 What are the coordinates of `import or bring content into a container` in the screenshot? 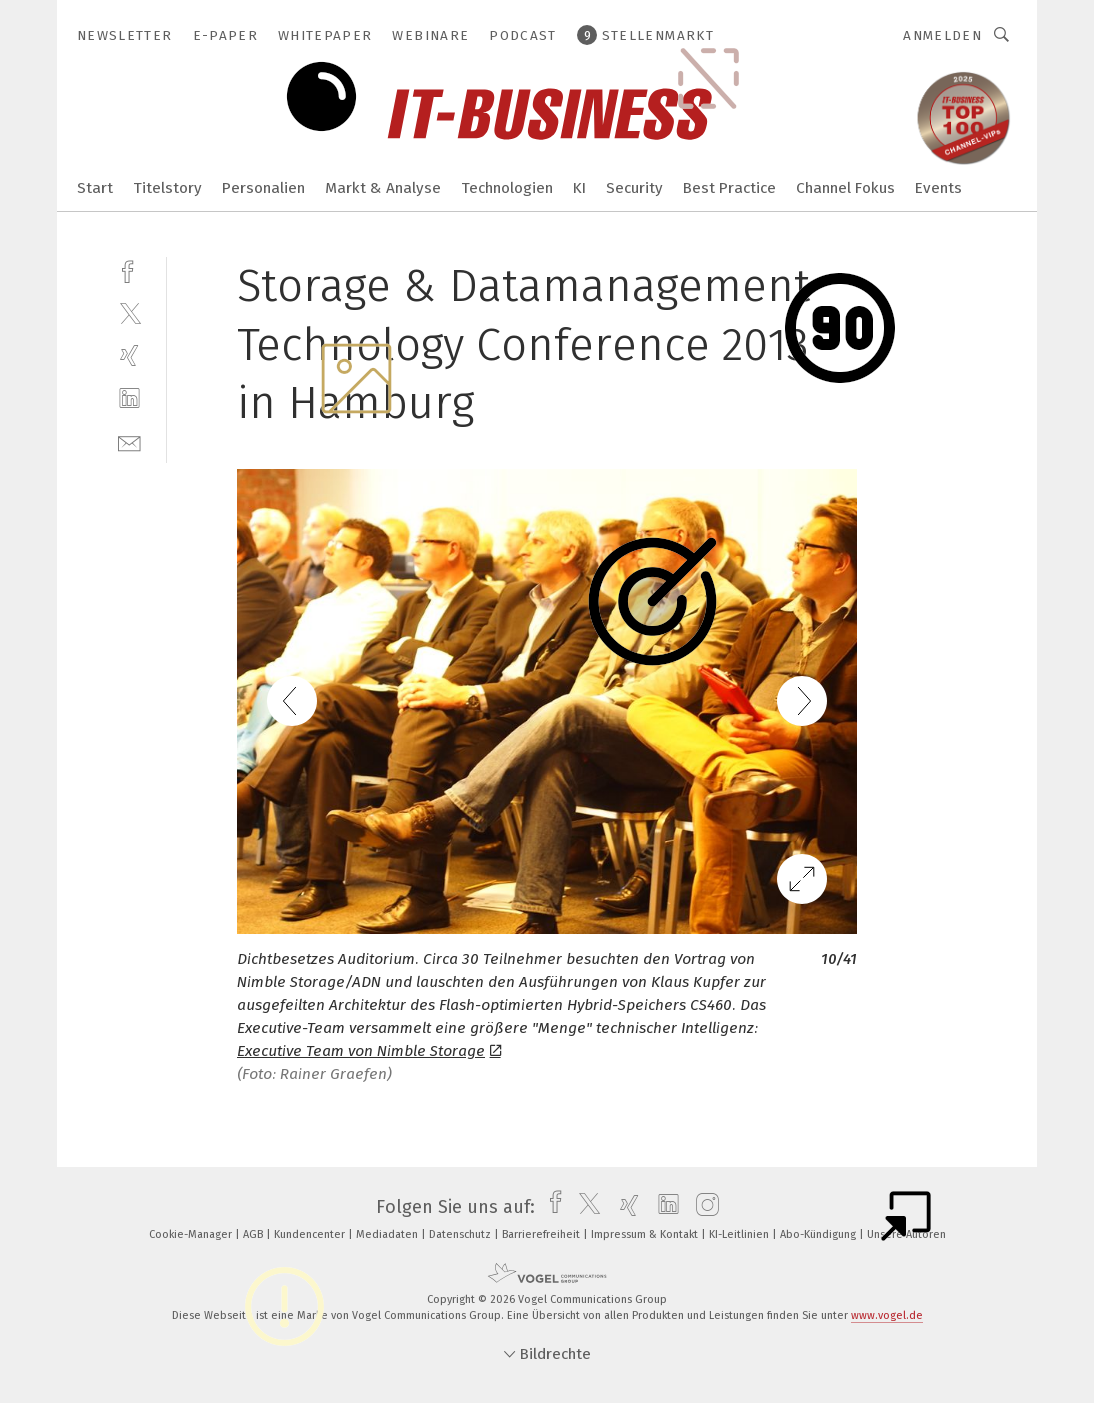 It's located at (906, 1216).